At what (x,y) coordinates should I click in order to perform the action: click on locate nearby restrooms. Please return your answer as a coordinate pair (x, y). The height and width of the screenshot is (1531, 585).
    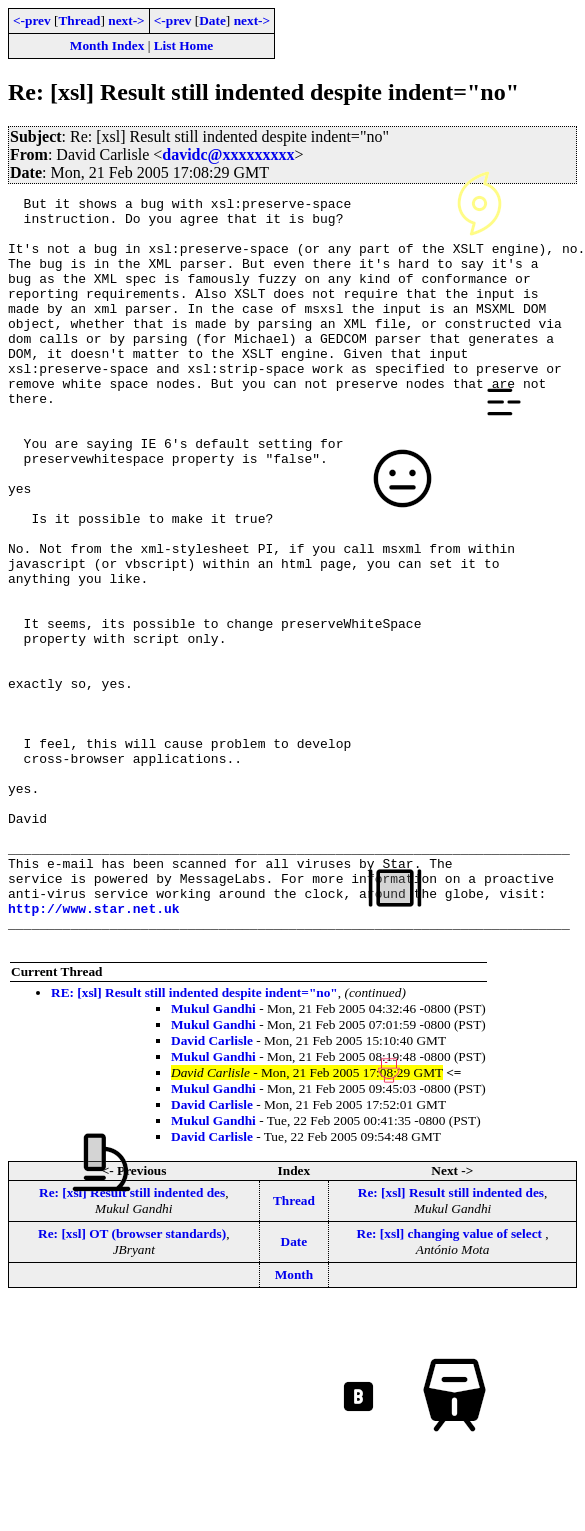
    Looking at the image, I should click on (389, 1070).